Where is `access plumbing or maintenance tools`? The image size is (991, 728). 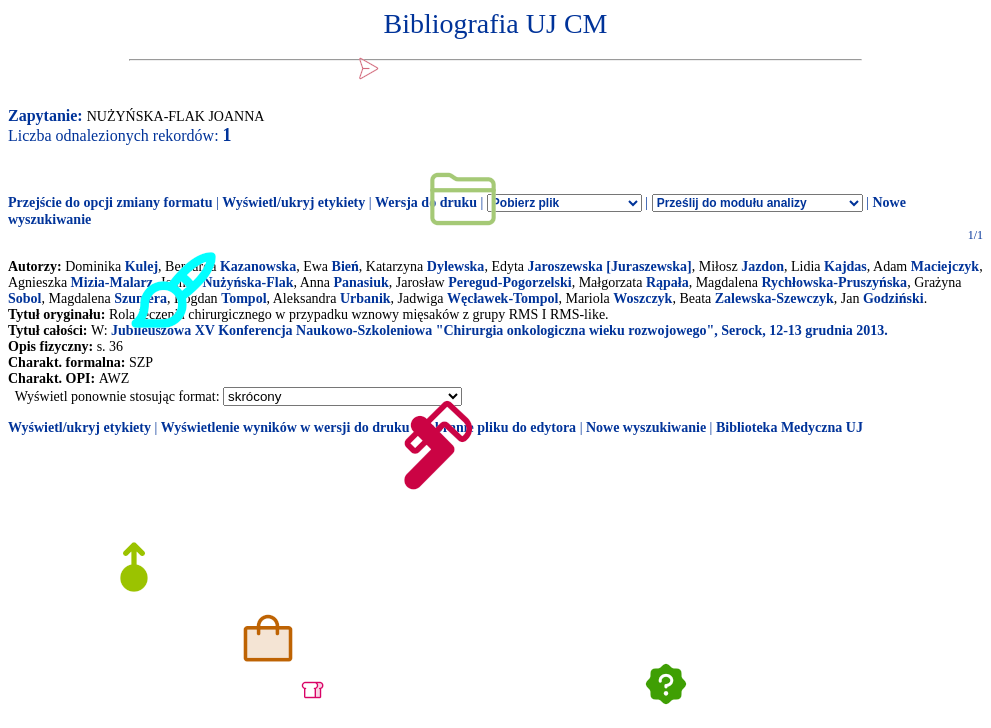 access plumbing or maintenance tools is located at coordinates (434, 445).